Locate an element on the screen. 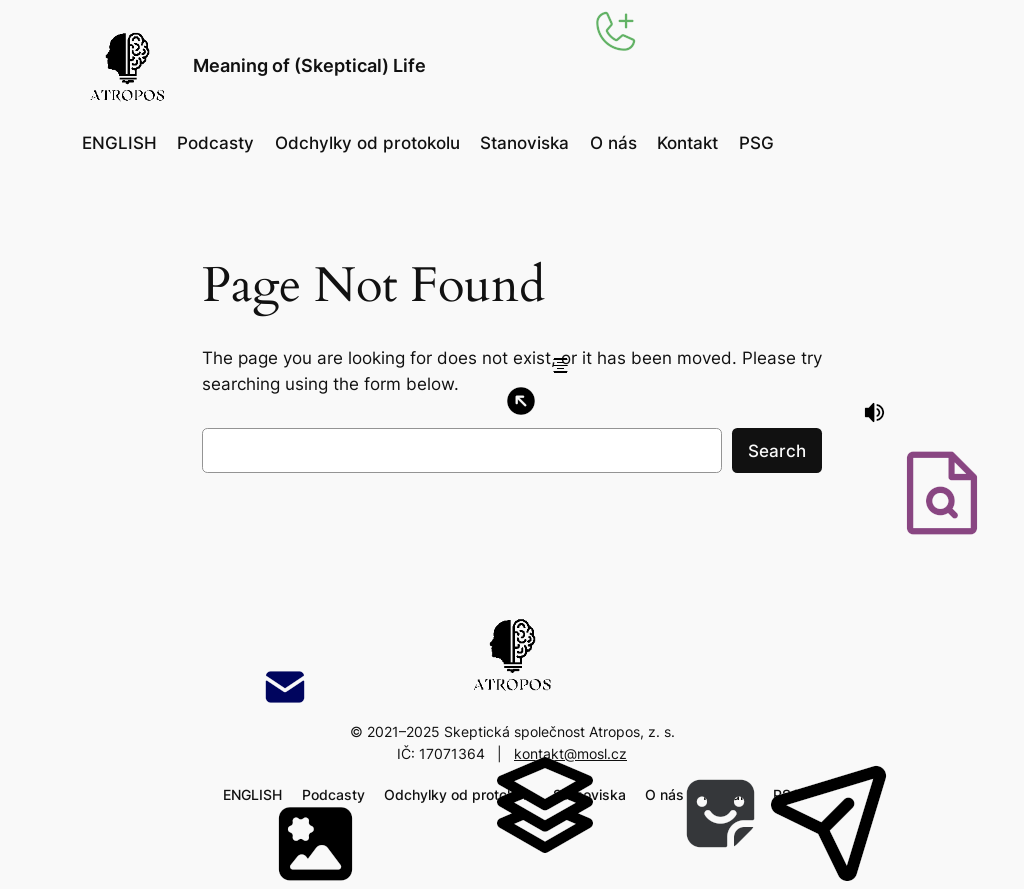 The width and height of the screenshot is (1024, 889). add a new contact is located at coordinates (616, 30).